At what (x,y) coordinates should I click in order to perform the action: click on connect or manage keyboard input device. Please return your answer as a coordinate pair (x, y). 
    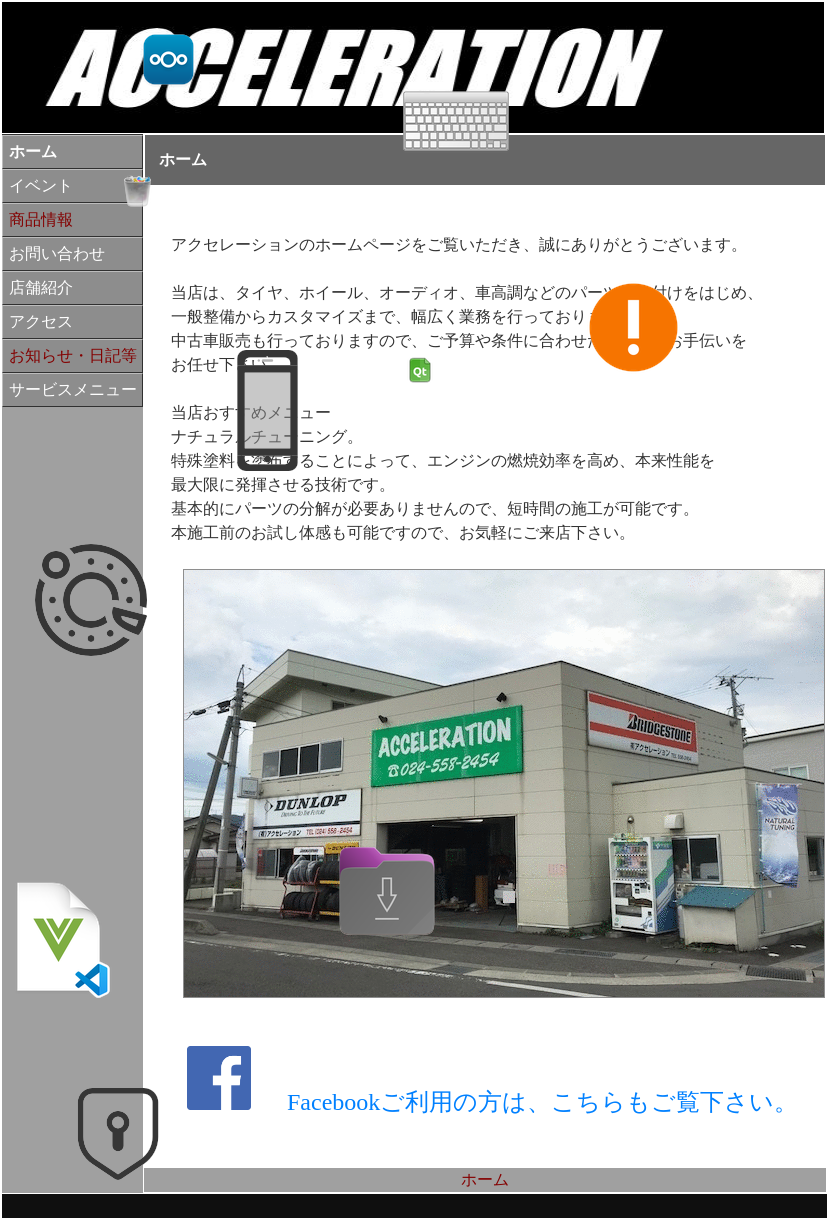
    Looking at the image, I should click on (456, 121).